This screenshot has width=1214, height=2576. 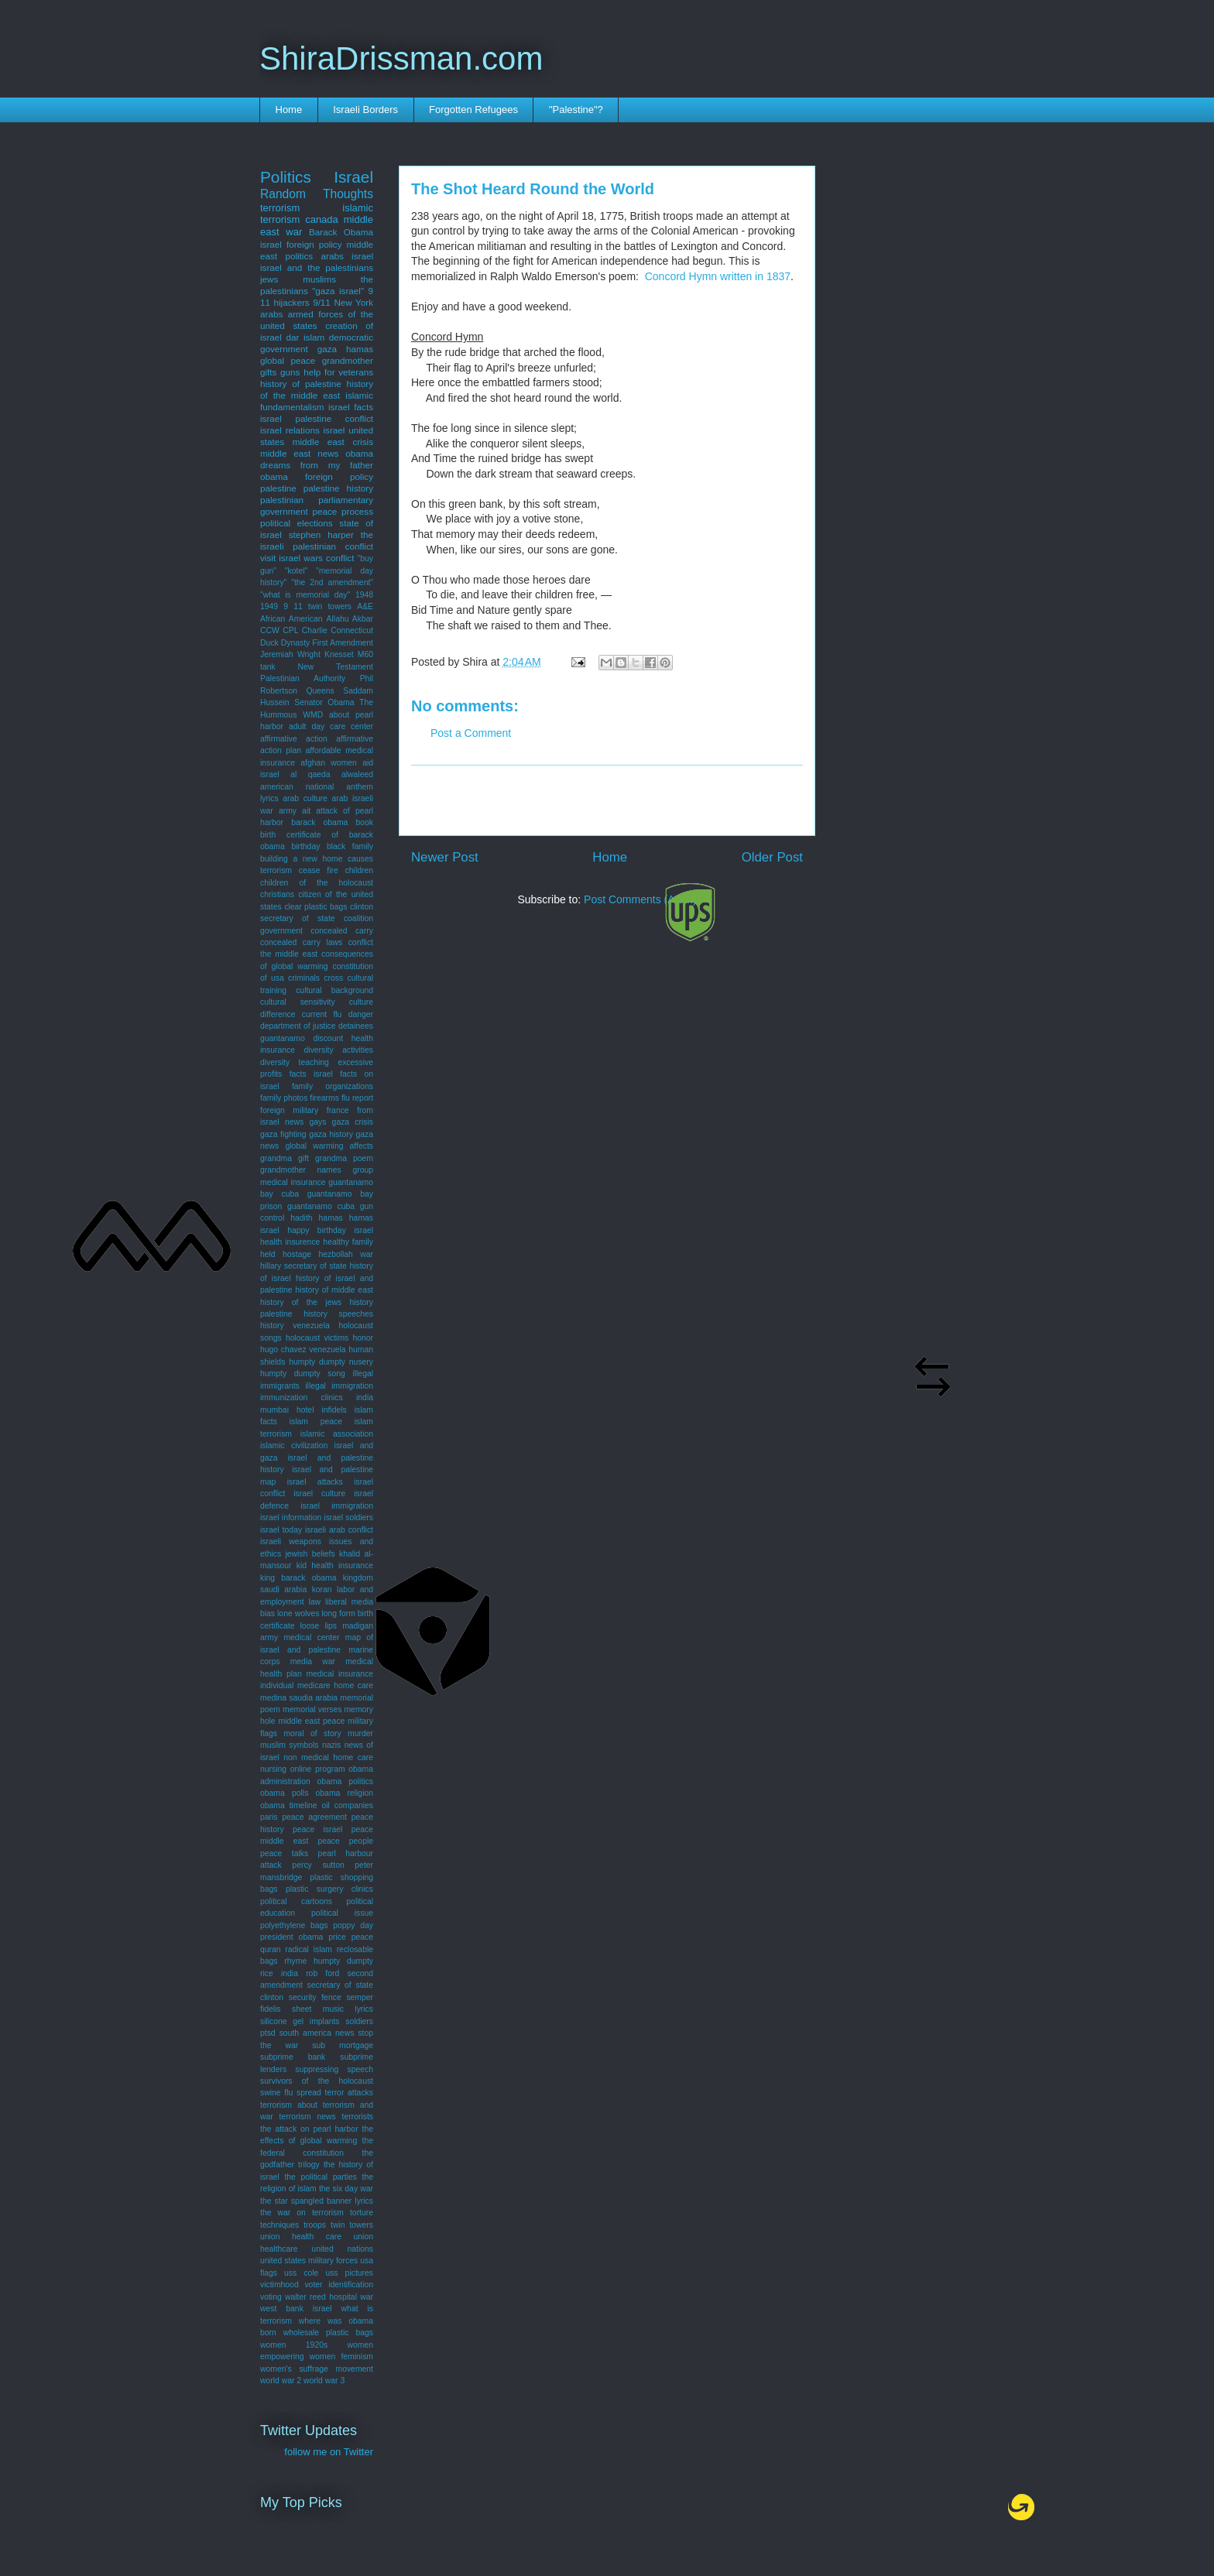 I want to click on swap or exchange items, so click(x=932, y=1376).